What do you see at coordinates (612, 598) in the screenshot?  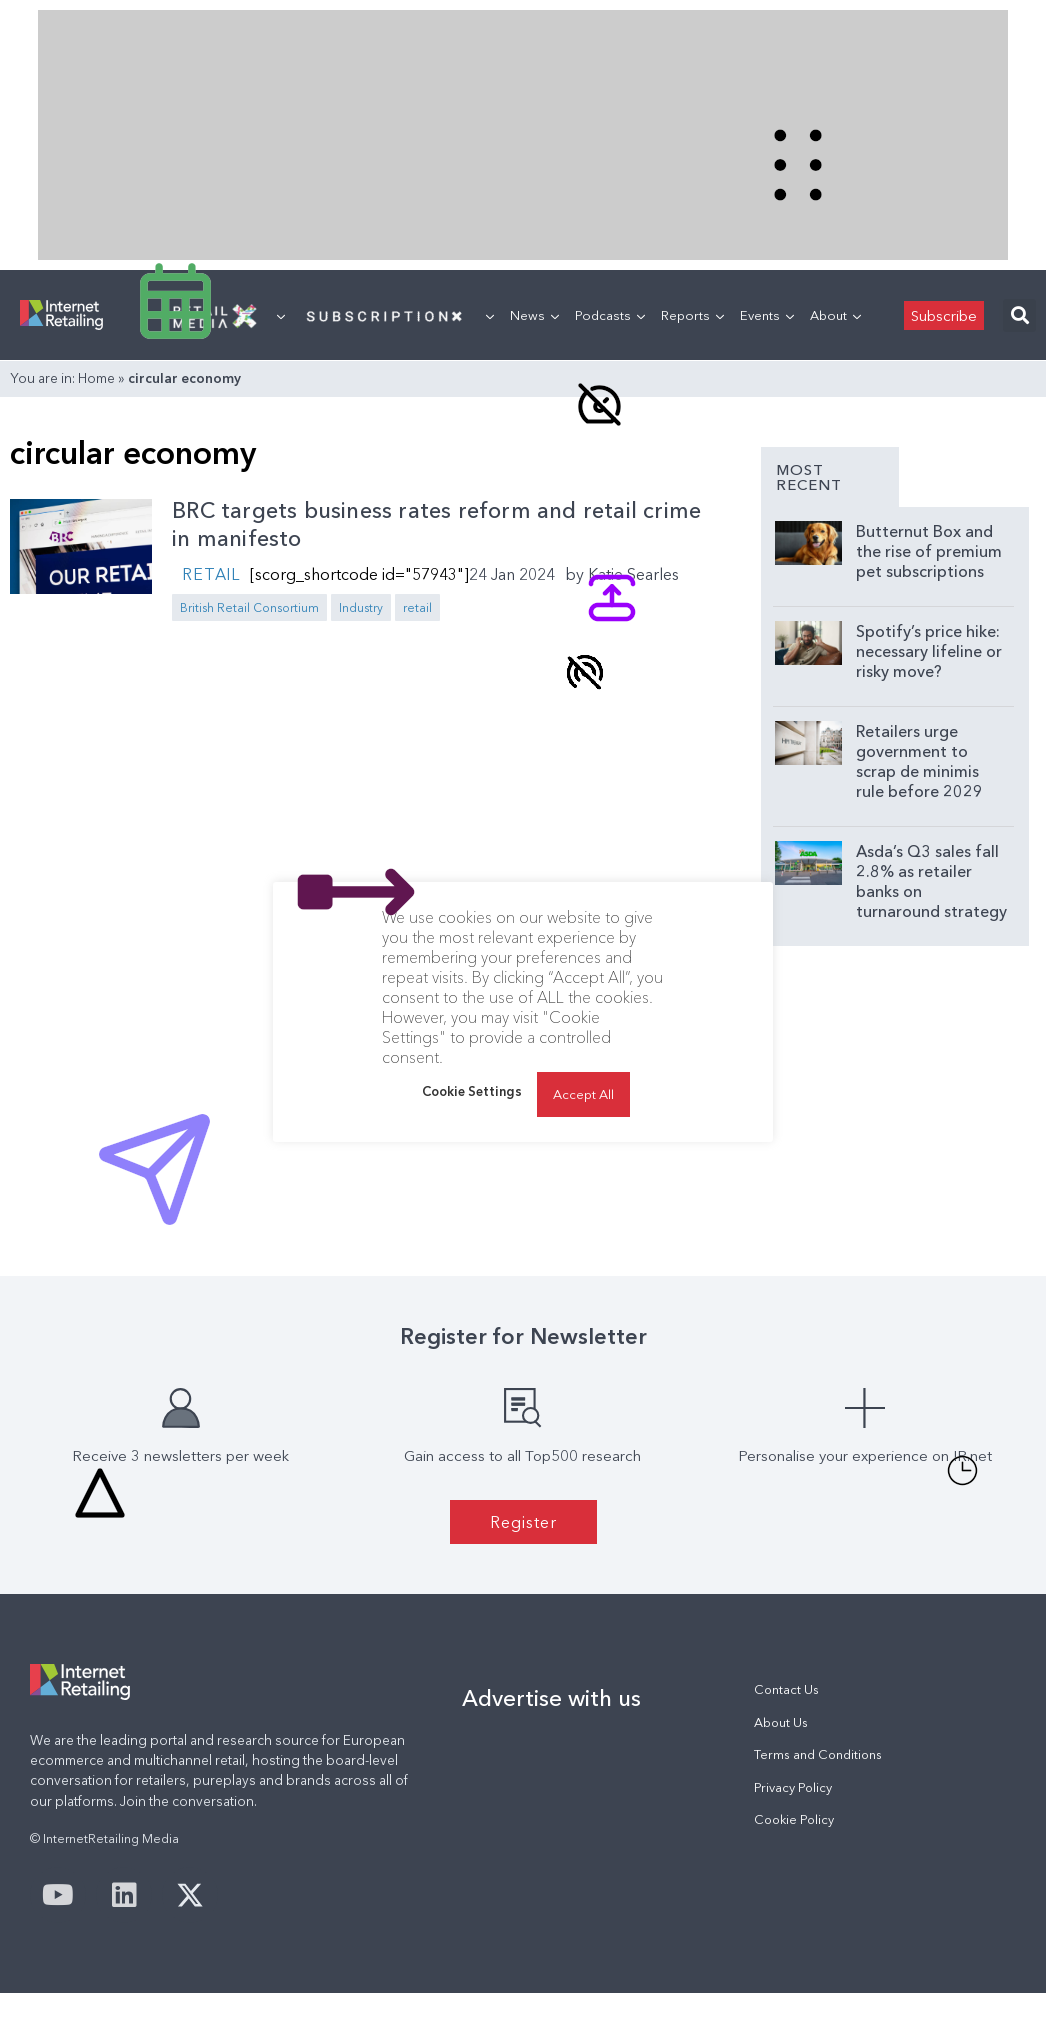 I see `move element to top layer` at bounding box center [612, 598].